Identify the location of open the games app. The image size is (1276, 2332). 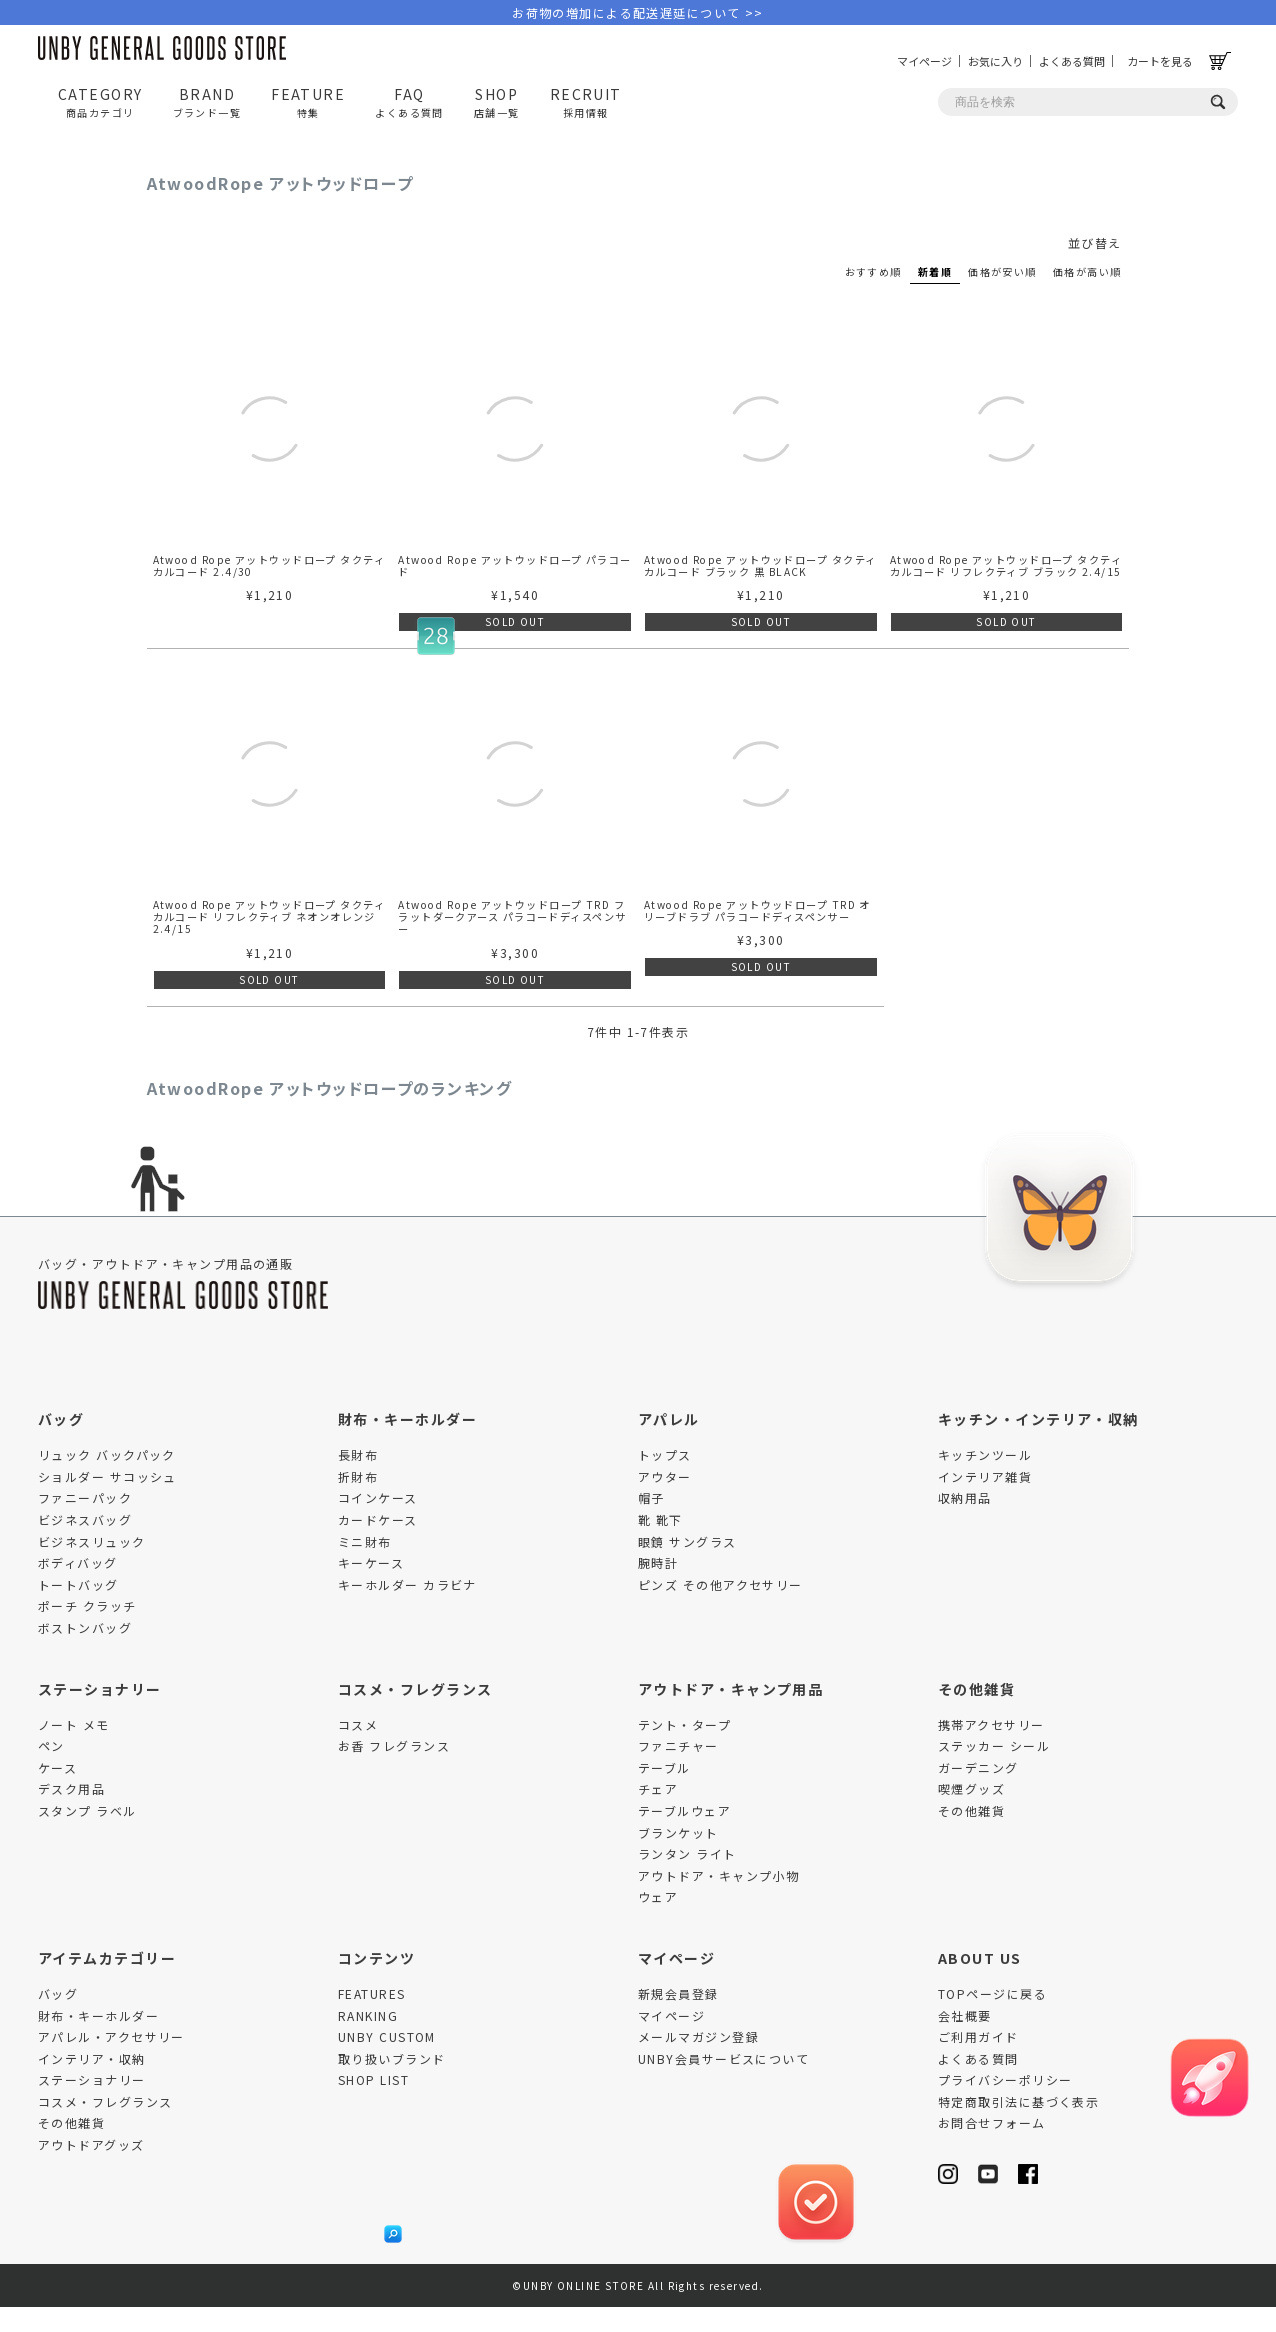
(1209, 2077).